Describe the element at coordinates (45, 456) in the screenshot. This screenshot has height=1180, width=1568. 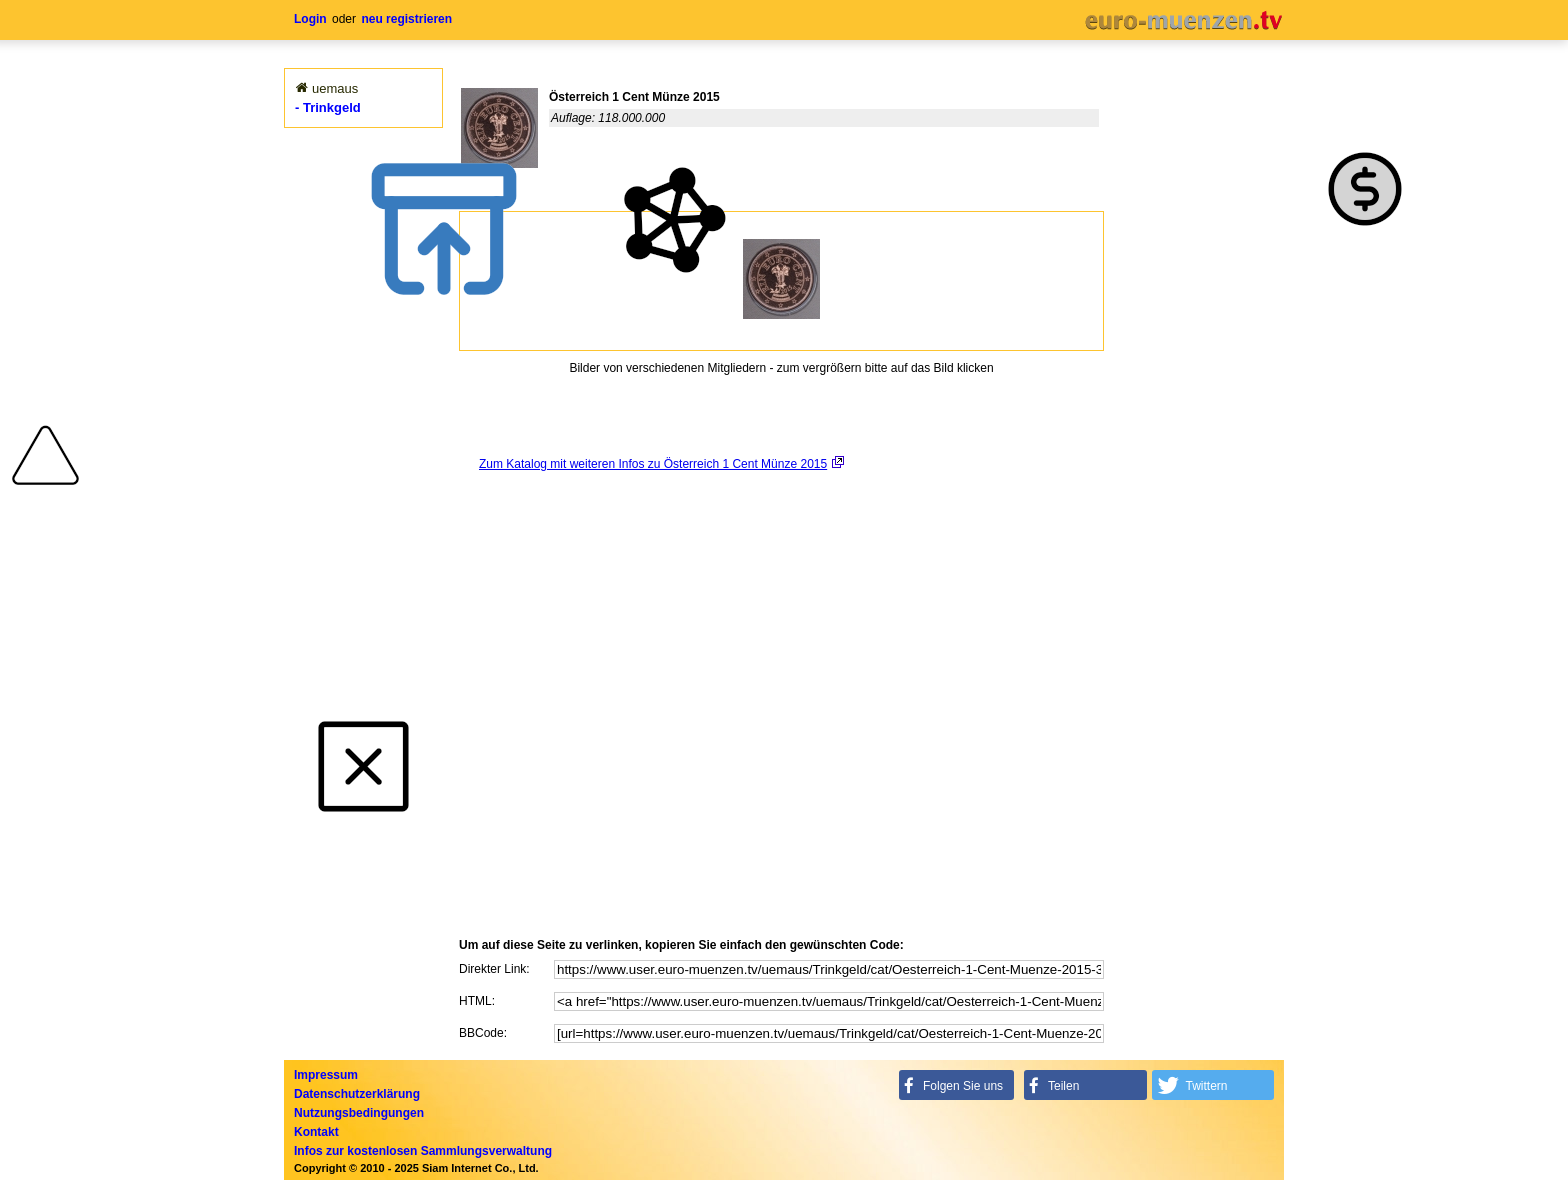
I see `play or start media content` at that location.